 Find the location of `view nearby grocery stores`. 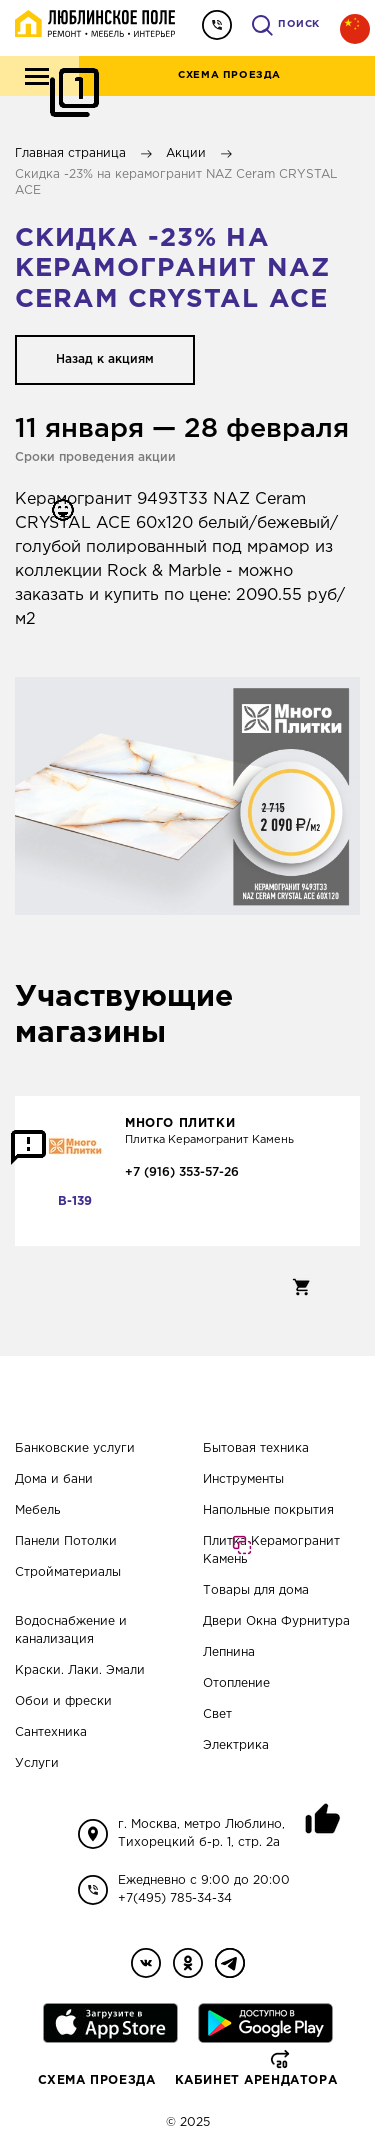

view nearby grocery stores is located at coordinates (302, 1287).